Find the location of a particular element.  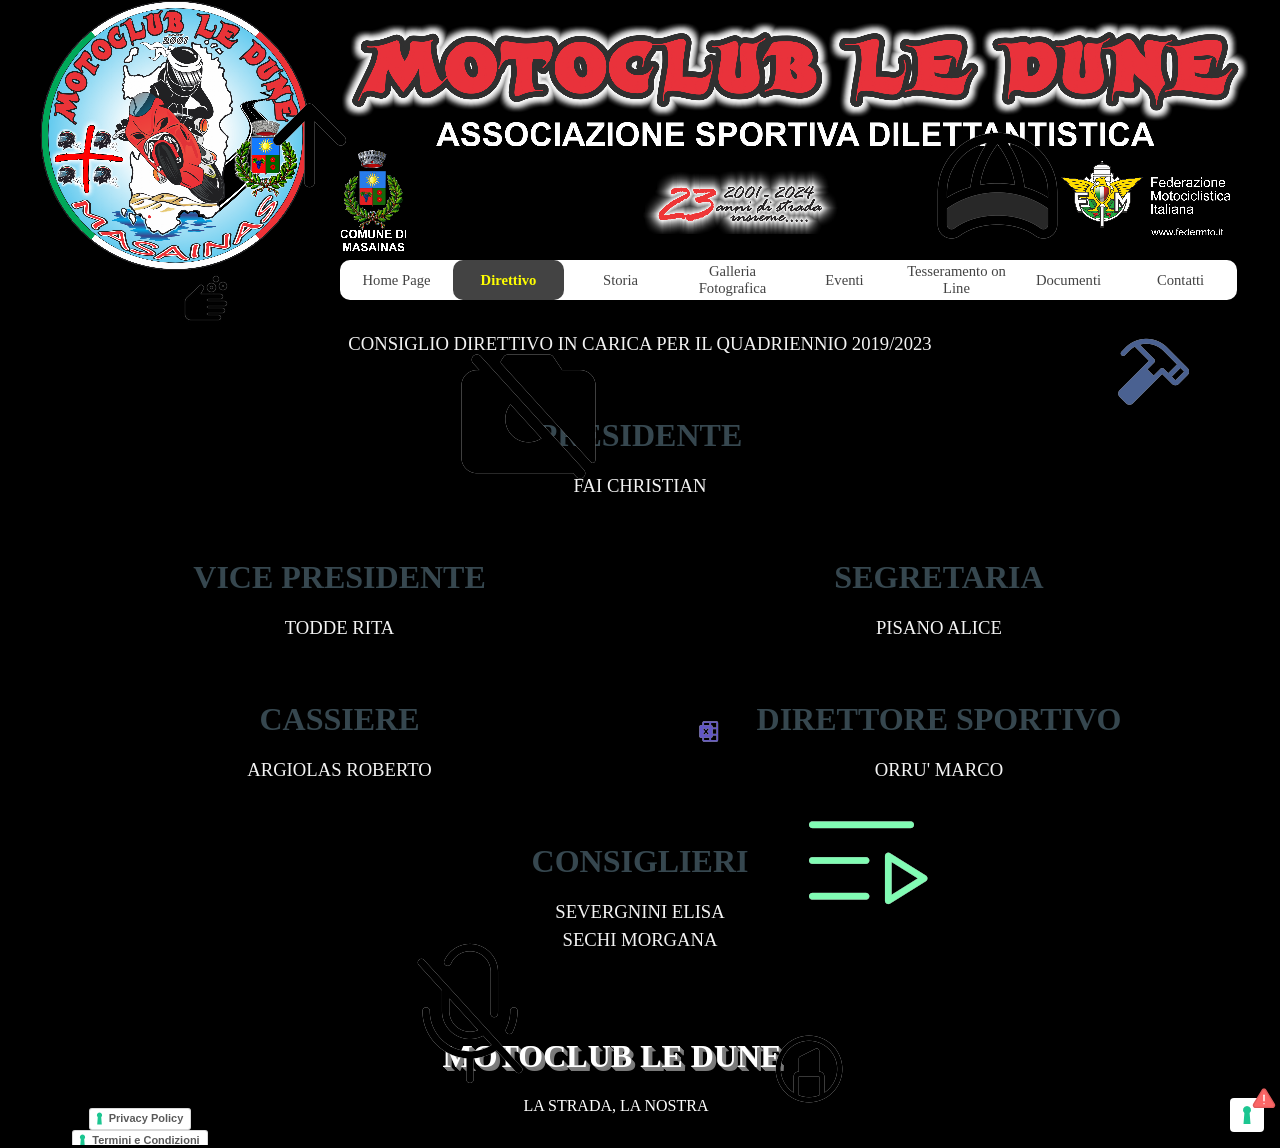

browse hats or headwear options is located at coordinates (997, 192).